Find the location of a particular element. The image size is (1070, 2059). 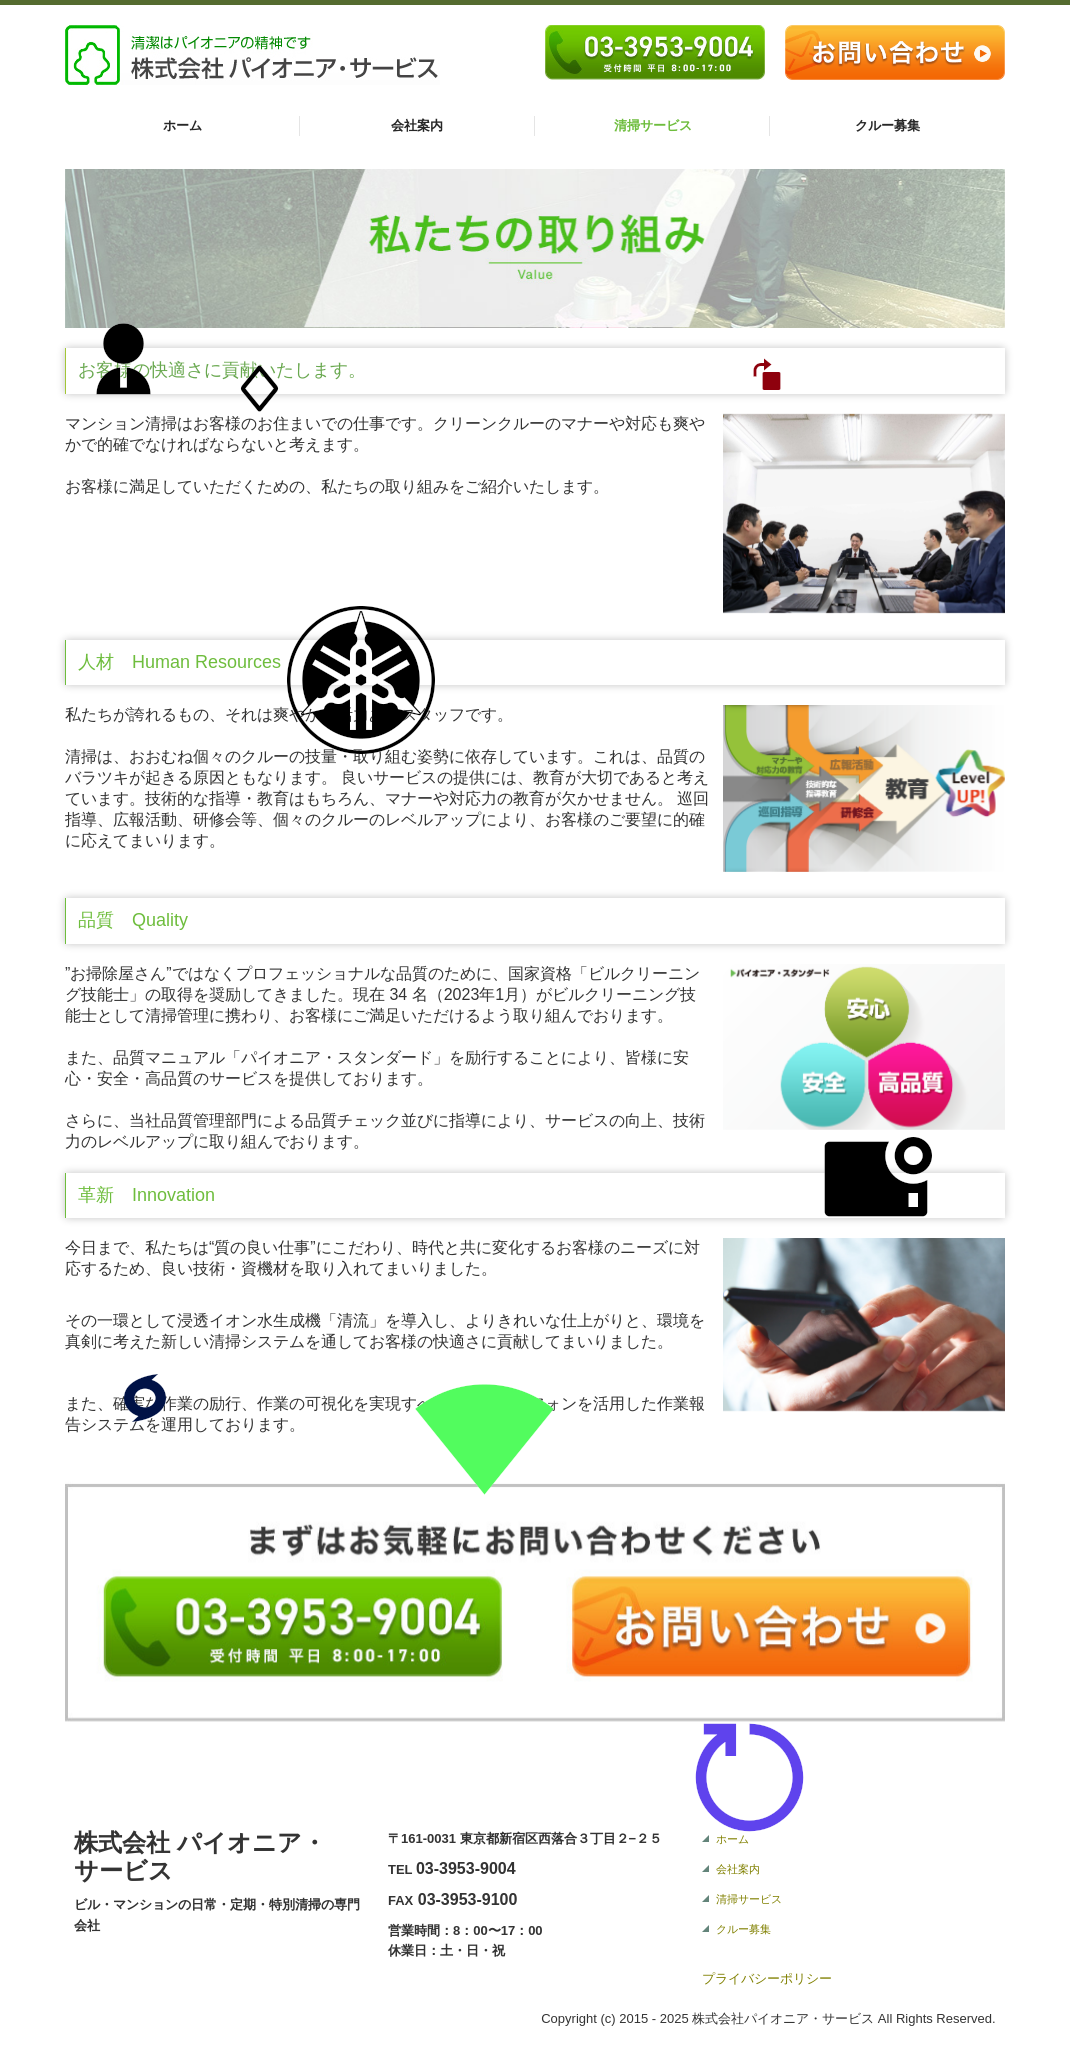

reset or restore to default settings is located at coordinates (749, 1777).